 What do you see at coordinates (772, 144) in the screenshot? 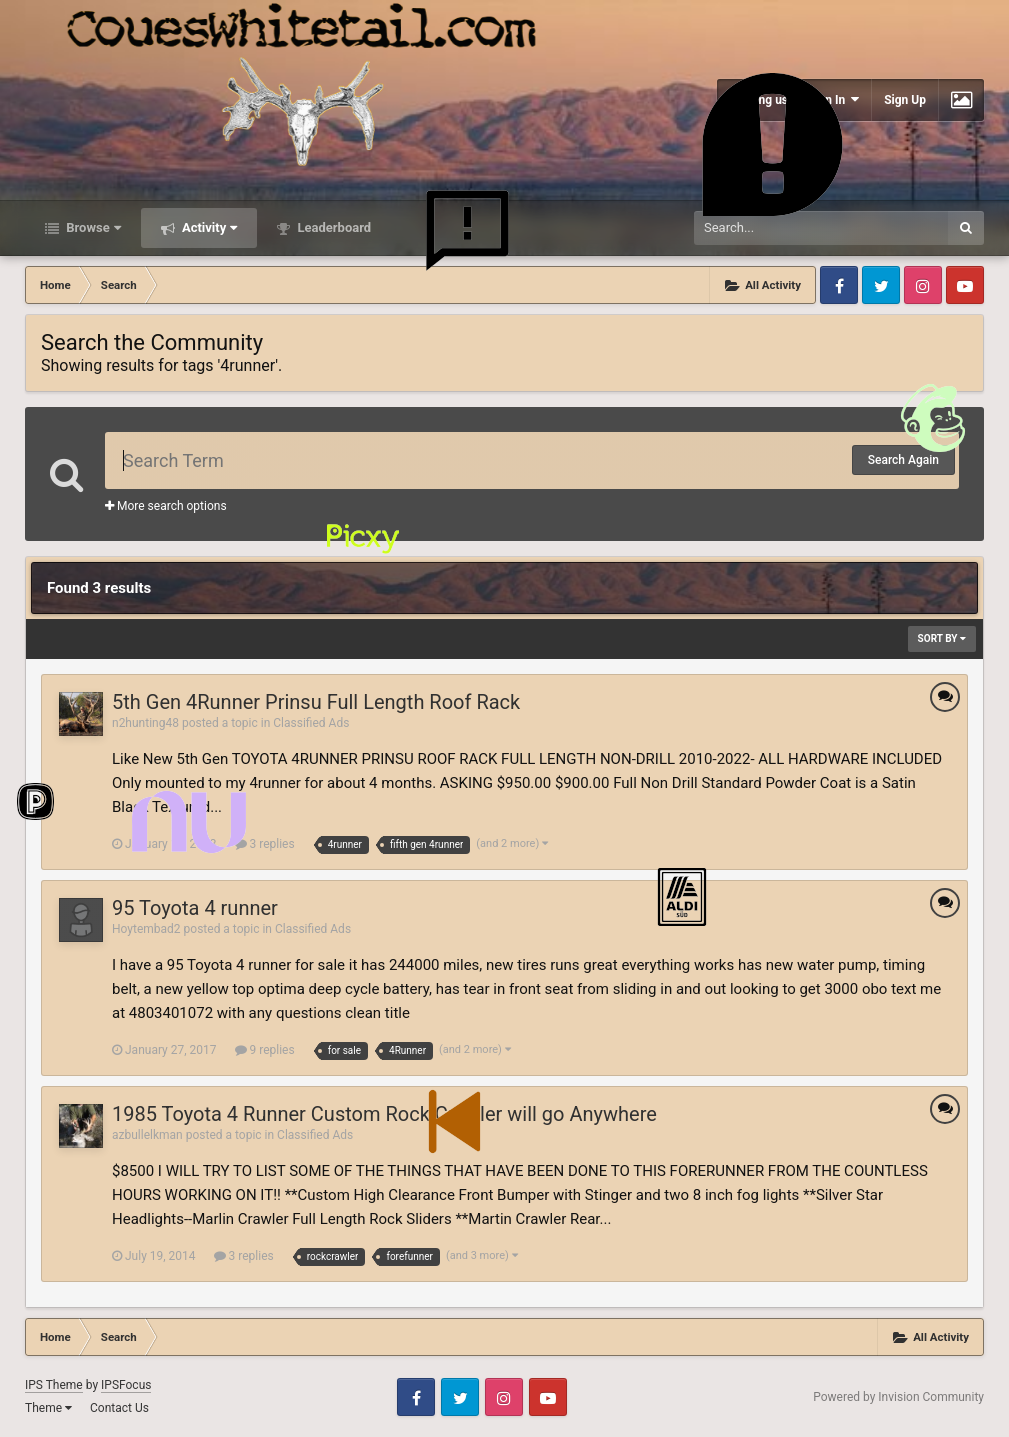
I see `check service outage status on Downdetector` at bounding box center [772, 144].